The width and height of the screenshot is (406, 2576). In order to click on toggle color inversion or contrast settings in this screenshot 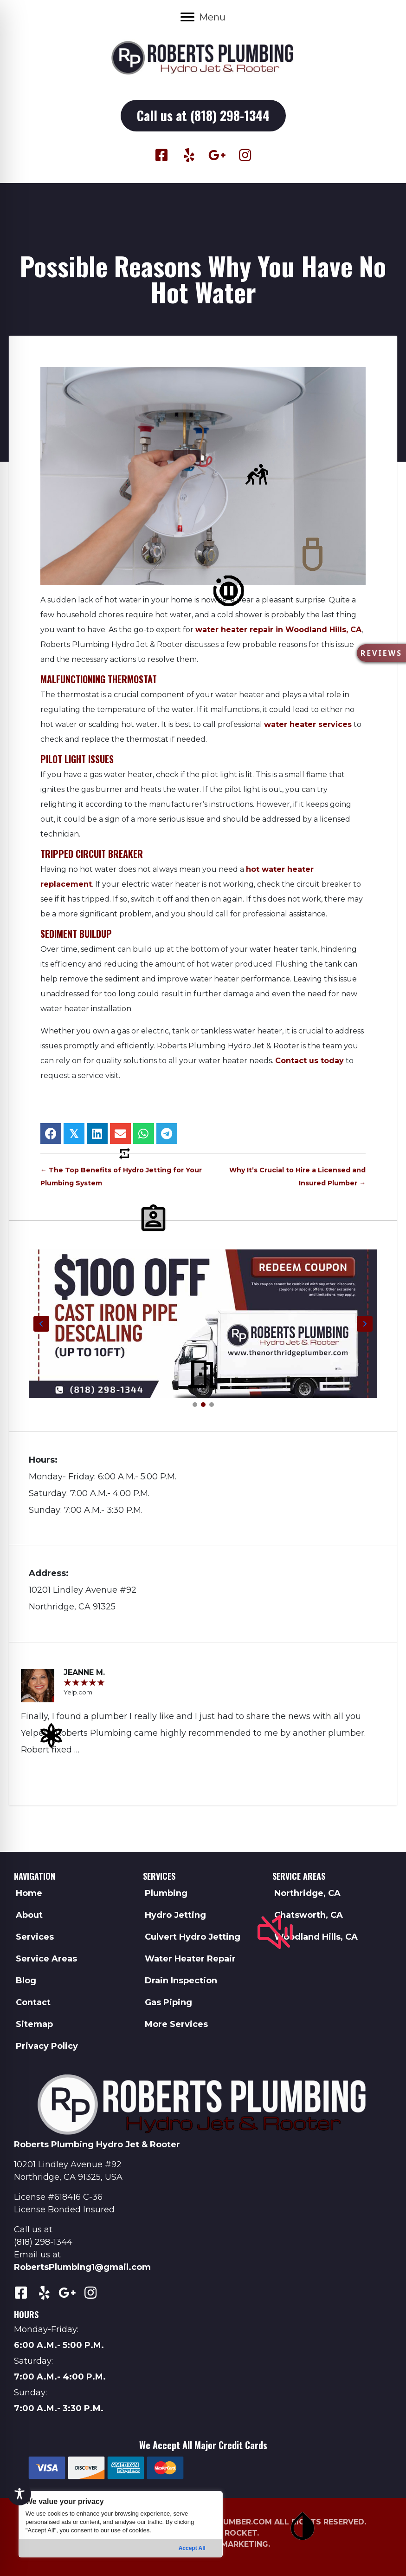, I will do `click(303, 2526)`.